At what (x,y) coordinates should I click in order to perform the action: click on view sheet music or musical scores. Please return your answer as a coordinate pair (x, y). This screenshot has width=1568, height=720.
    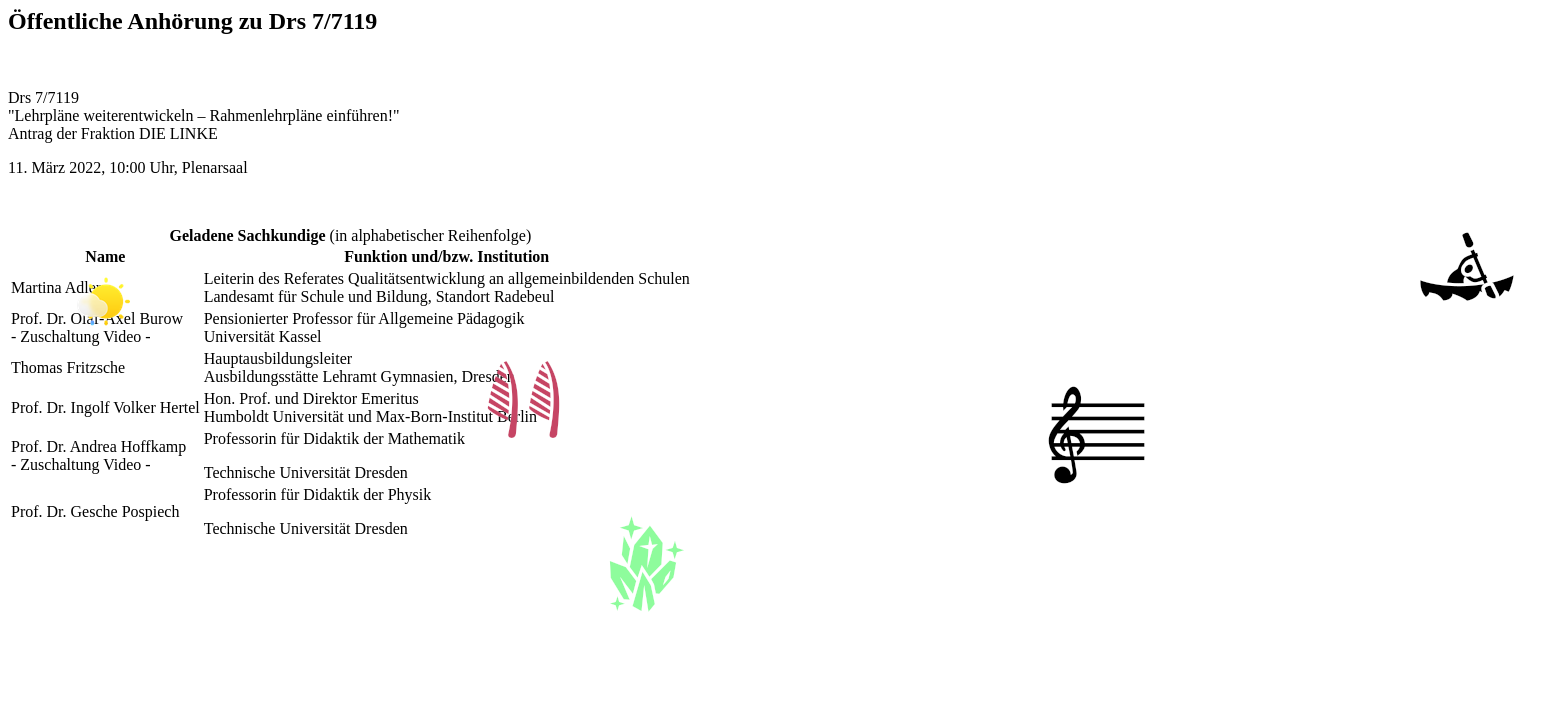
    Looking at the image, I should click on (1098, 435).